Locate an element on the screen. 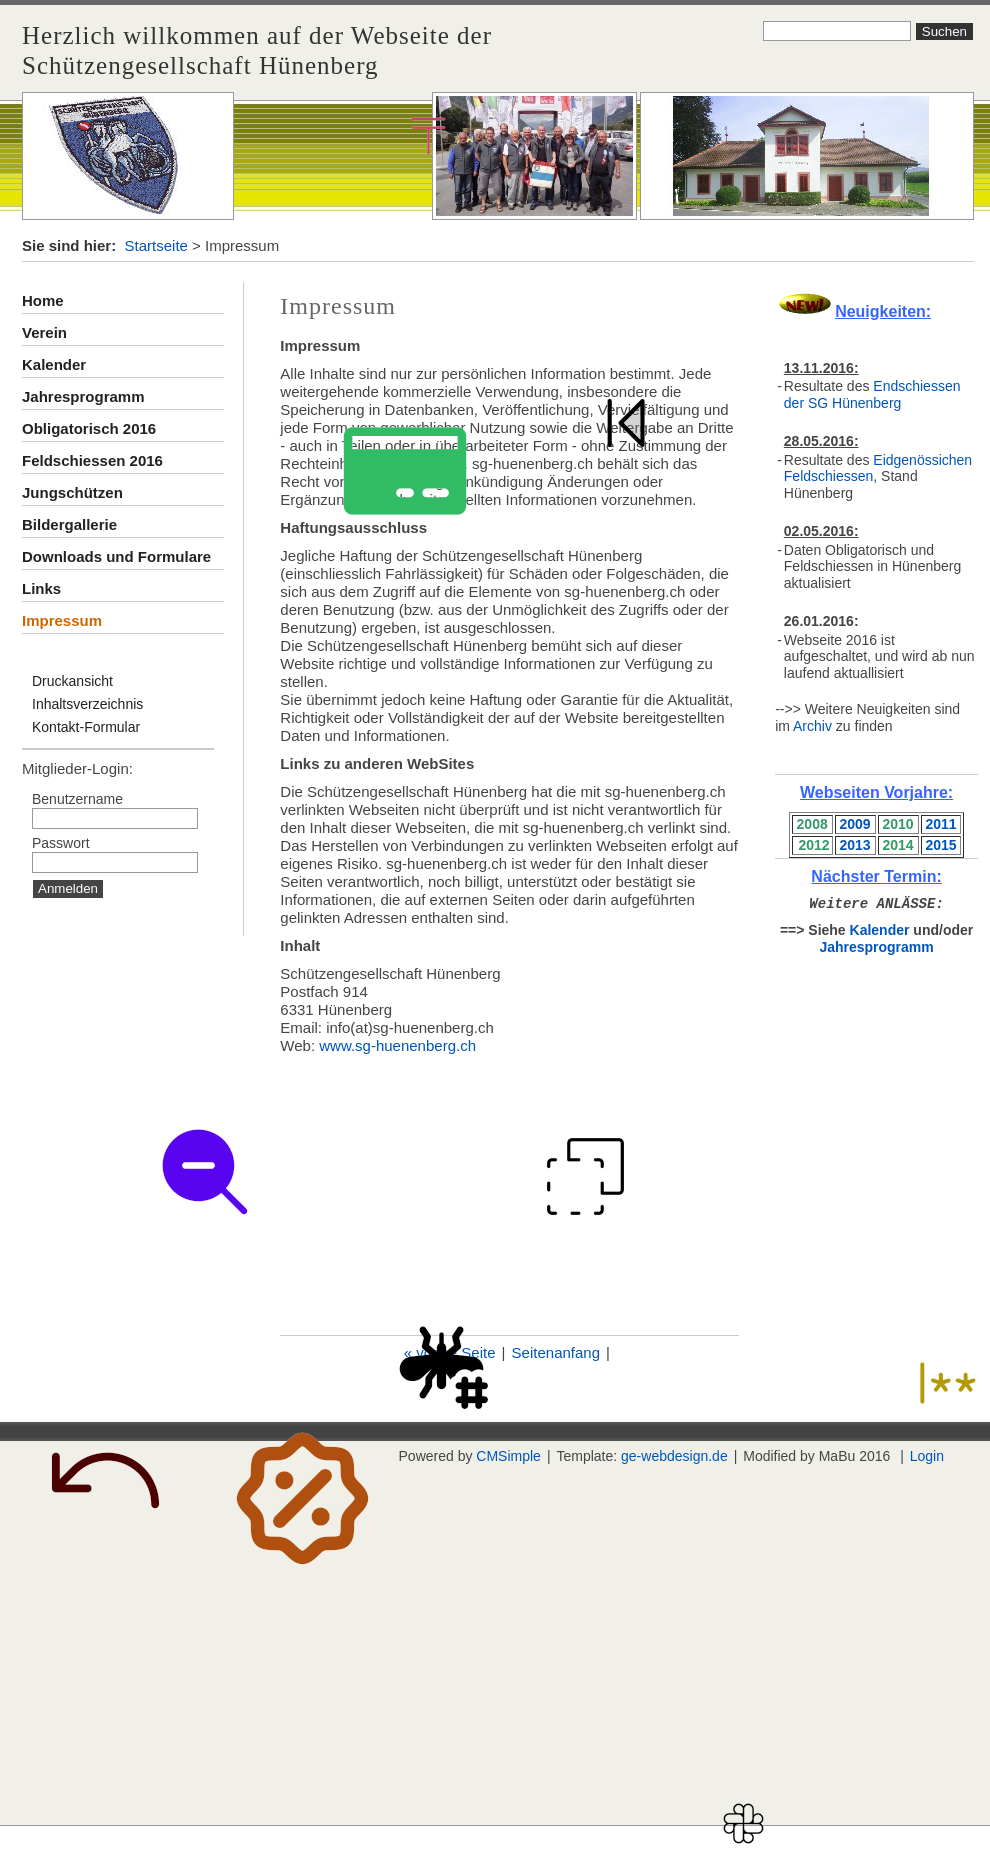 The width and height of the screenshot is (990, 1862). bring selection to front layer is located at coordinates (585, 1176).